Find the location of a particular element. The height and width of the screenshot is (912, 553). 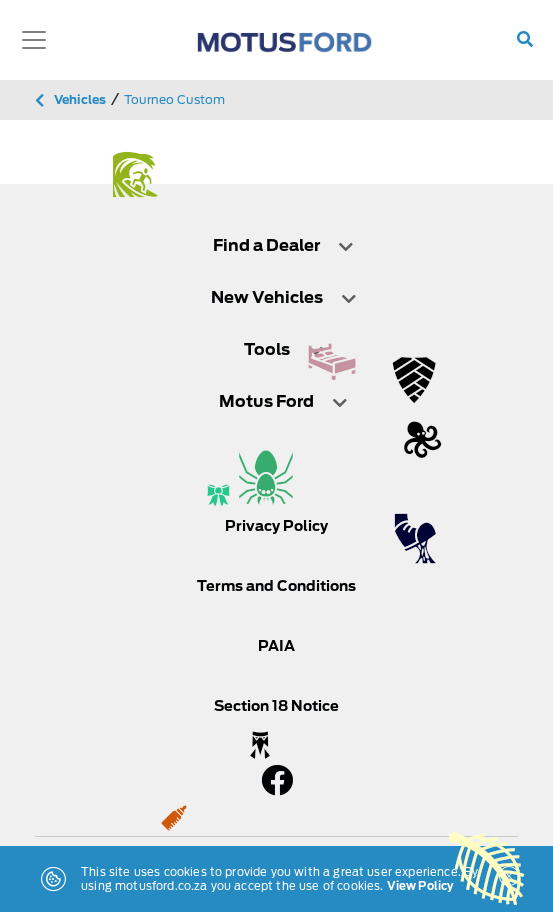

track baby feeding schedule is located at coordinates (174, 818).